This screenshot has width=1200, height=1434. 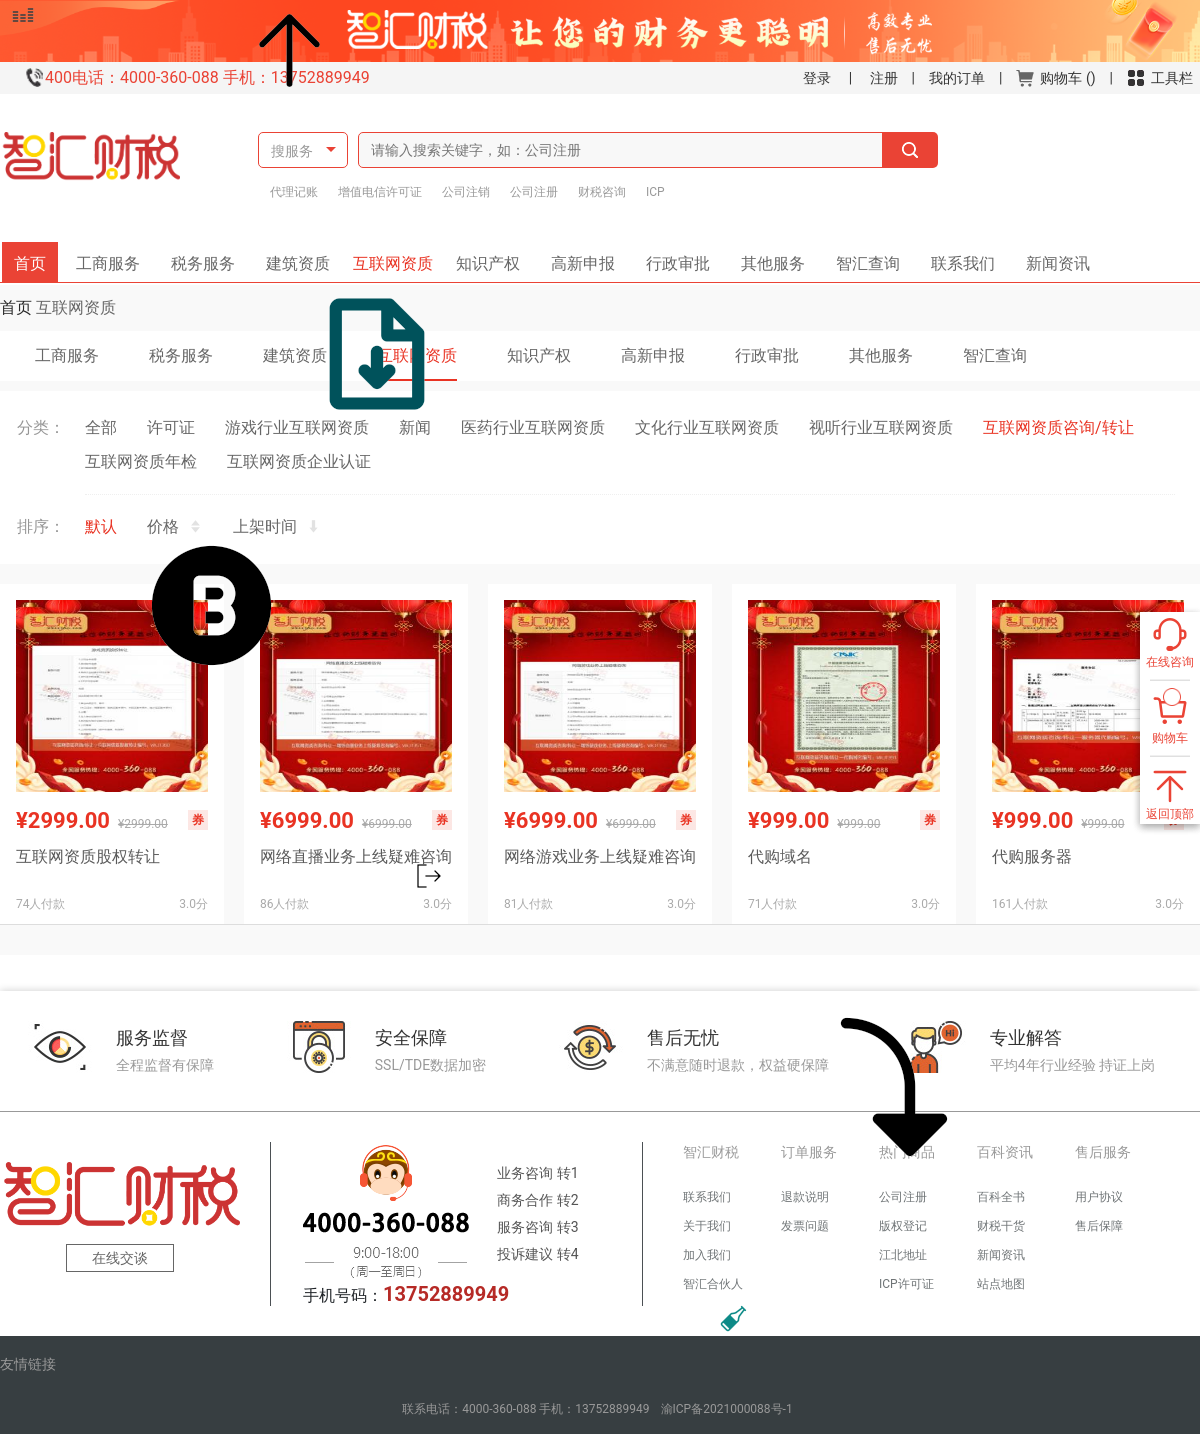 What do you see at coordinates (894, 1087) in the screenshot?
I see `navigate to the next item below` at bounding box center [894, 1087].